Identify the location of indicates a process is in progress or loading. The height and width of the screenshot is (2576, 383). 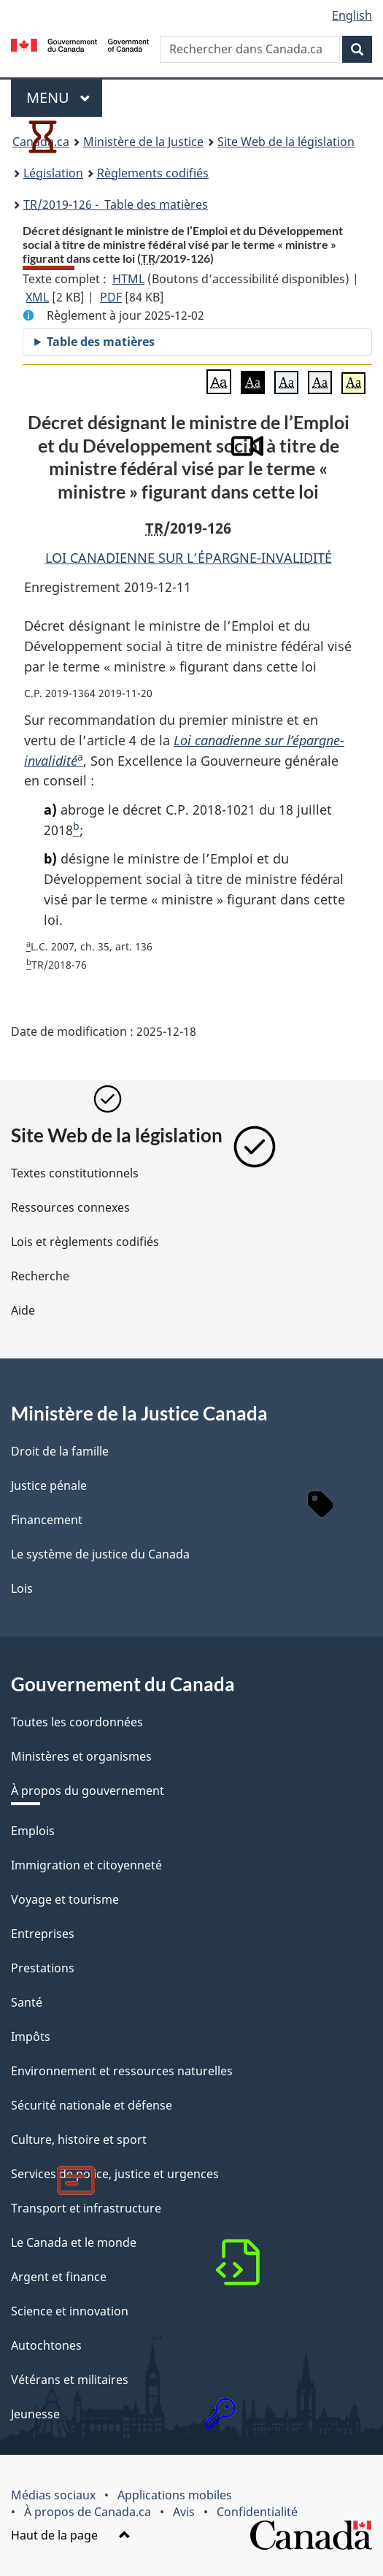
(42, 137).